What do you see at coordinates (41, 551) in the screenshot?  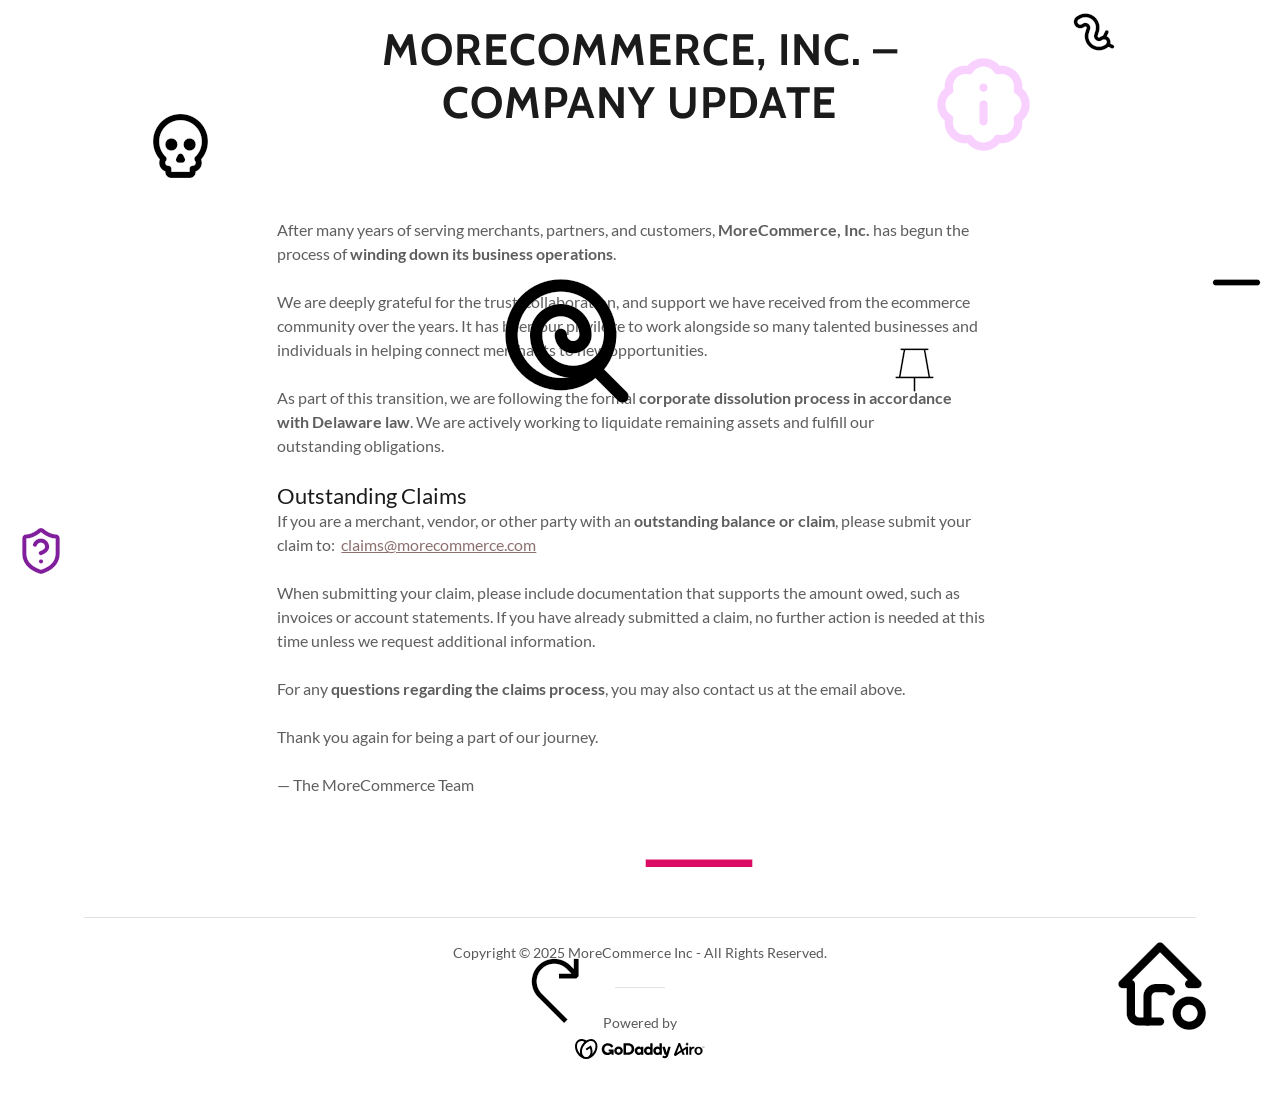 I see `access security help or FAQ` at bounding box center [41, 551].